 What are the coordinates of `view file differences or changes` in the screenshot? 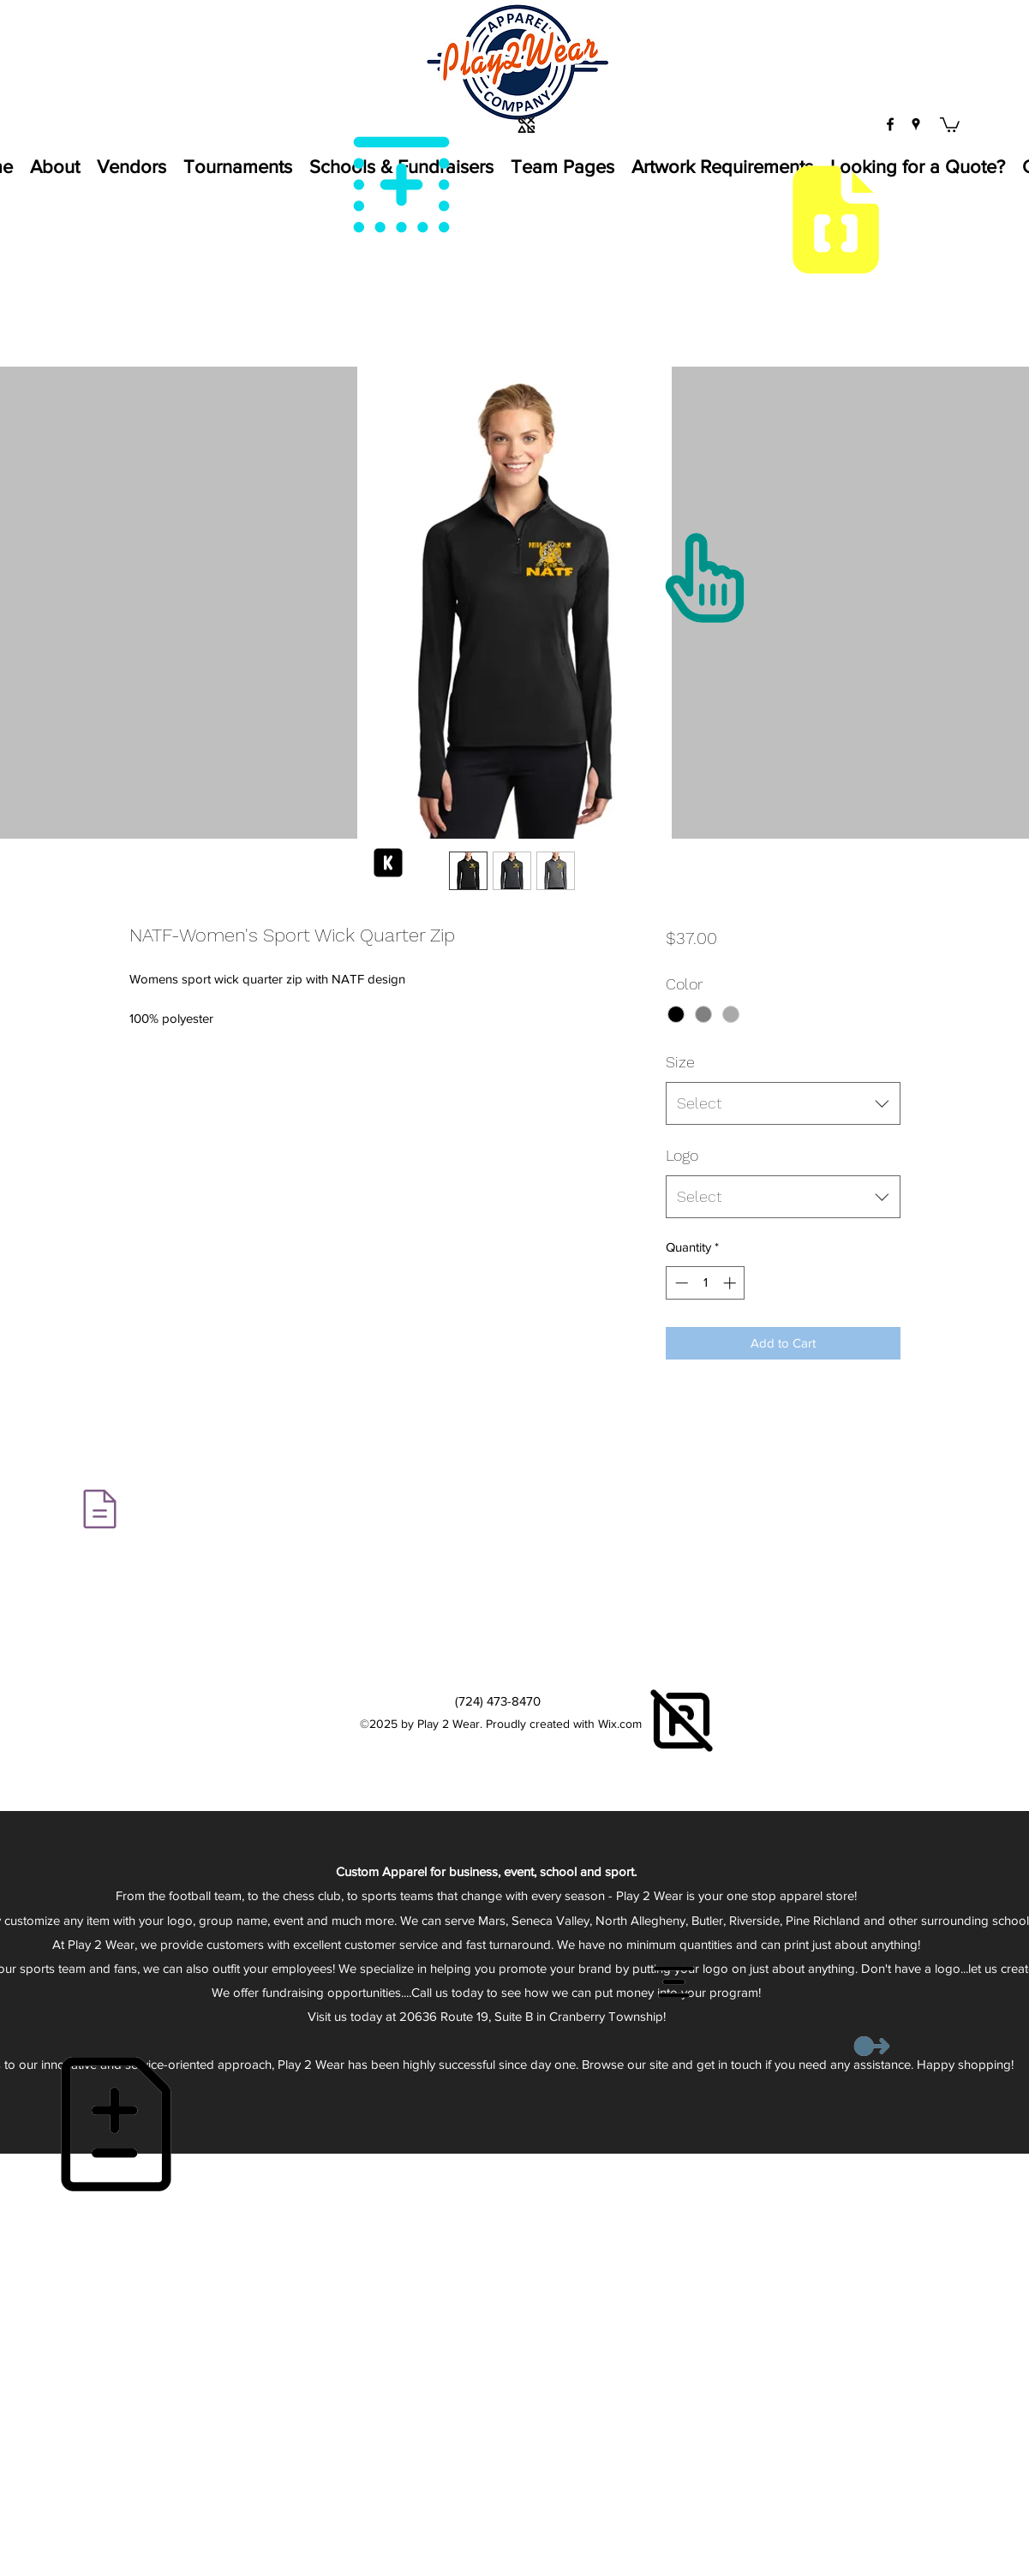 It's located at (116, 2124).